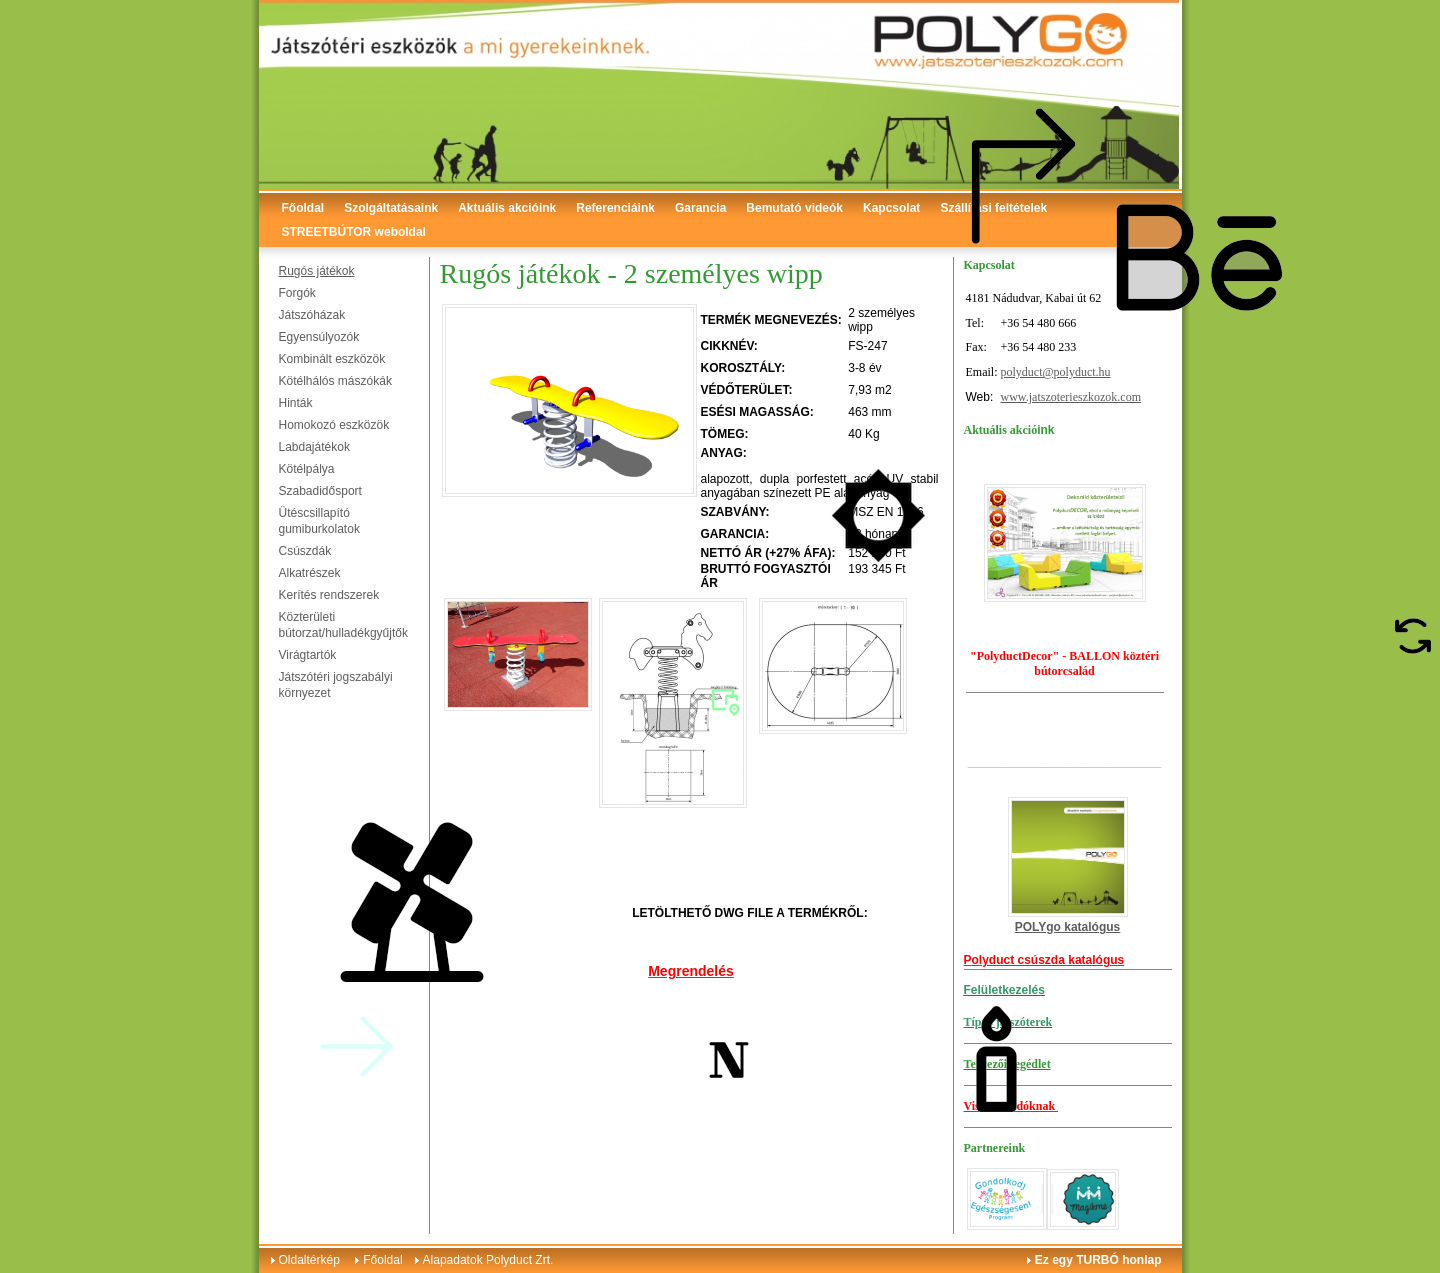 The width and height of the screenshot is (1440, 1273). I want to click on refresh or reload content, so click(1413, 636).